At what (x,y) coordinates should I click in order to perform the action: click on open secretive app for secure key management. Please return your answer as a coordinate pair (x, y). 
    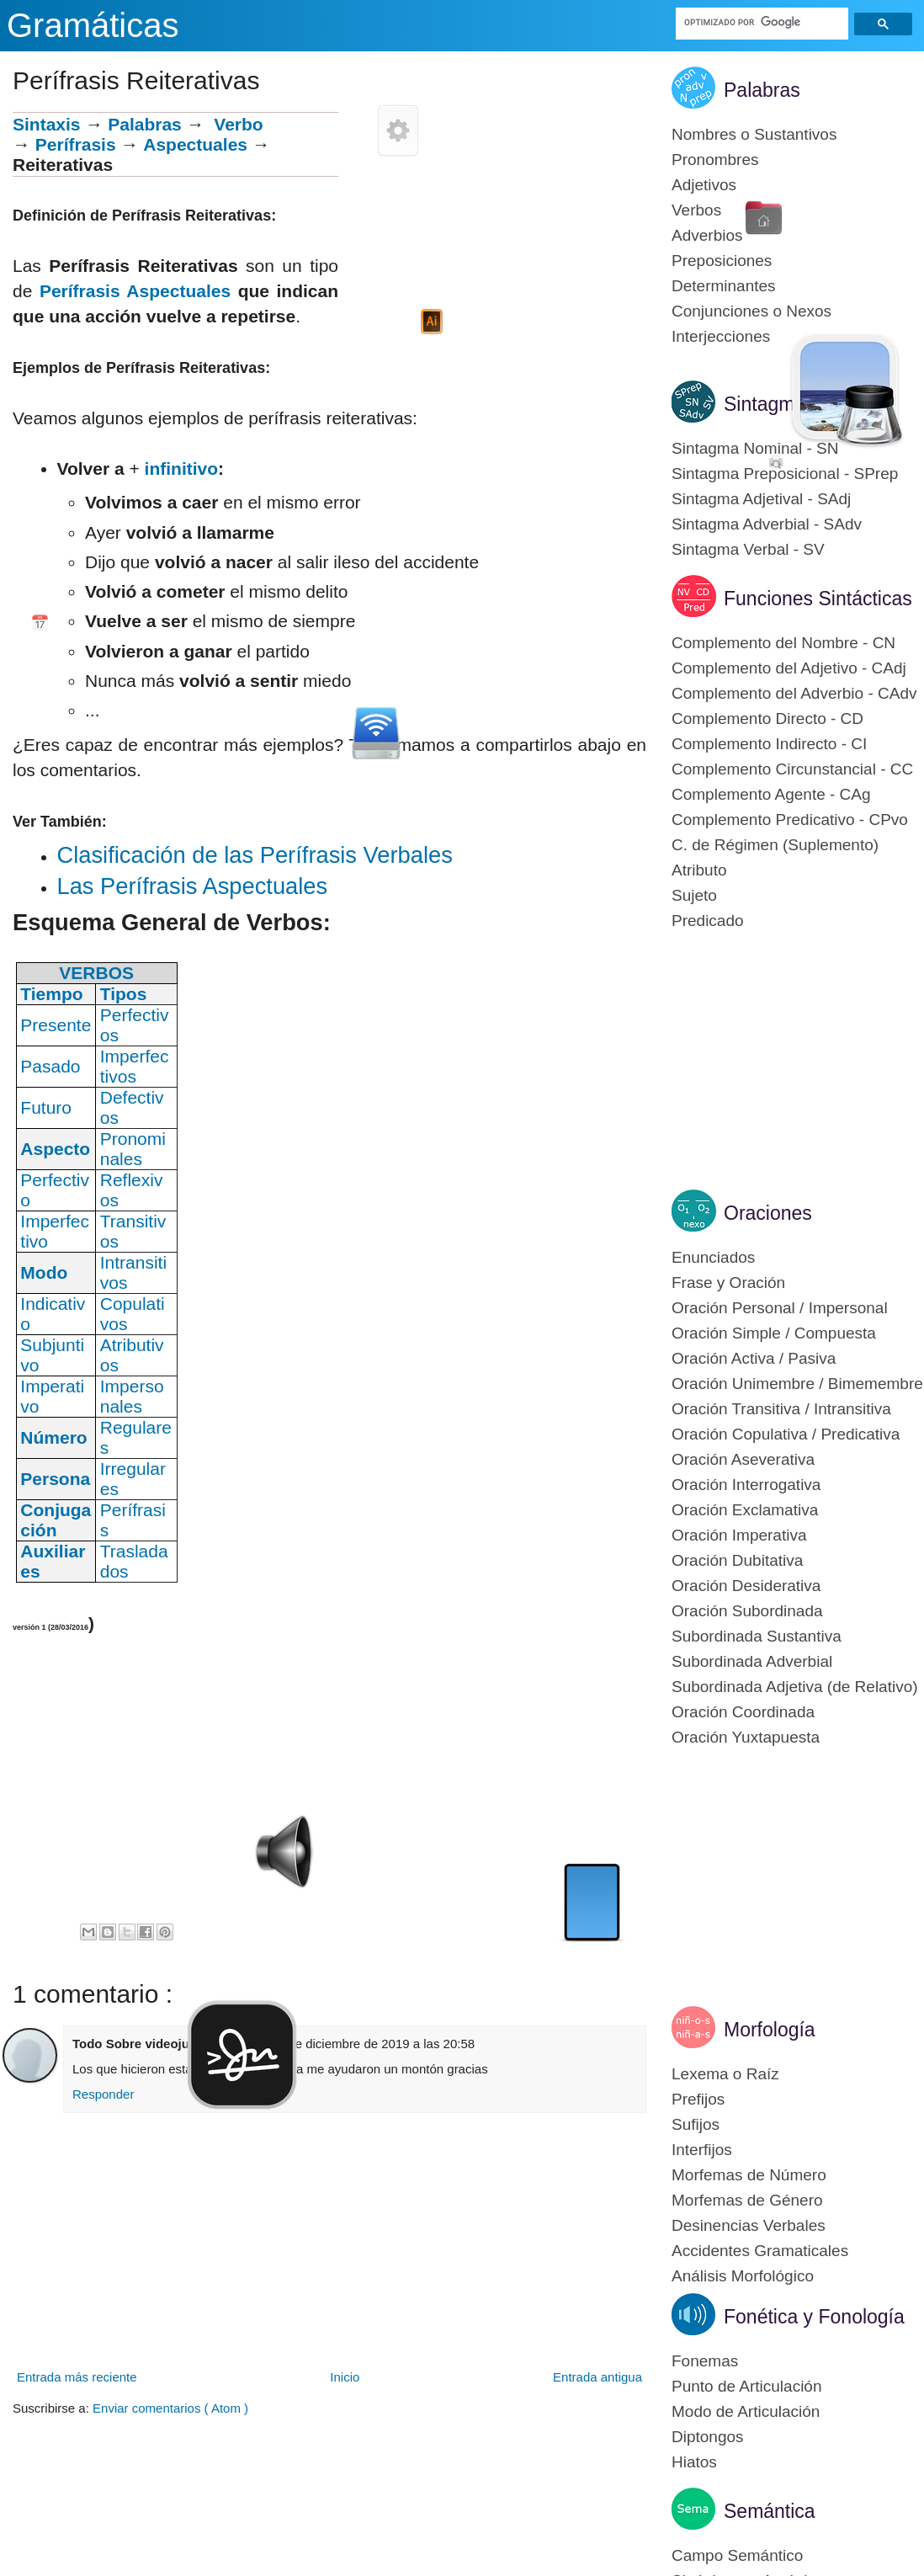
    Looking at the image, I should click on (242, 2054).